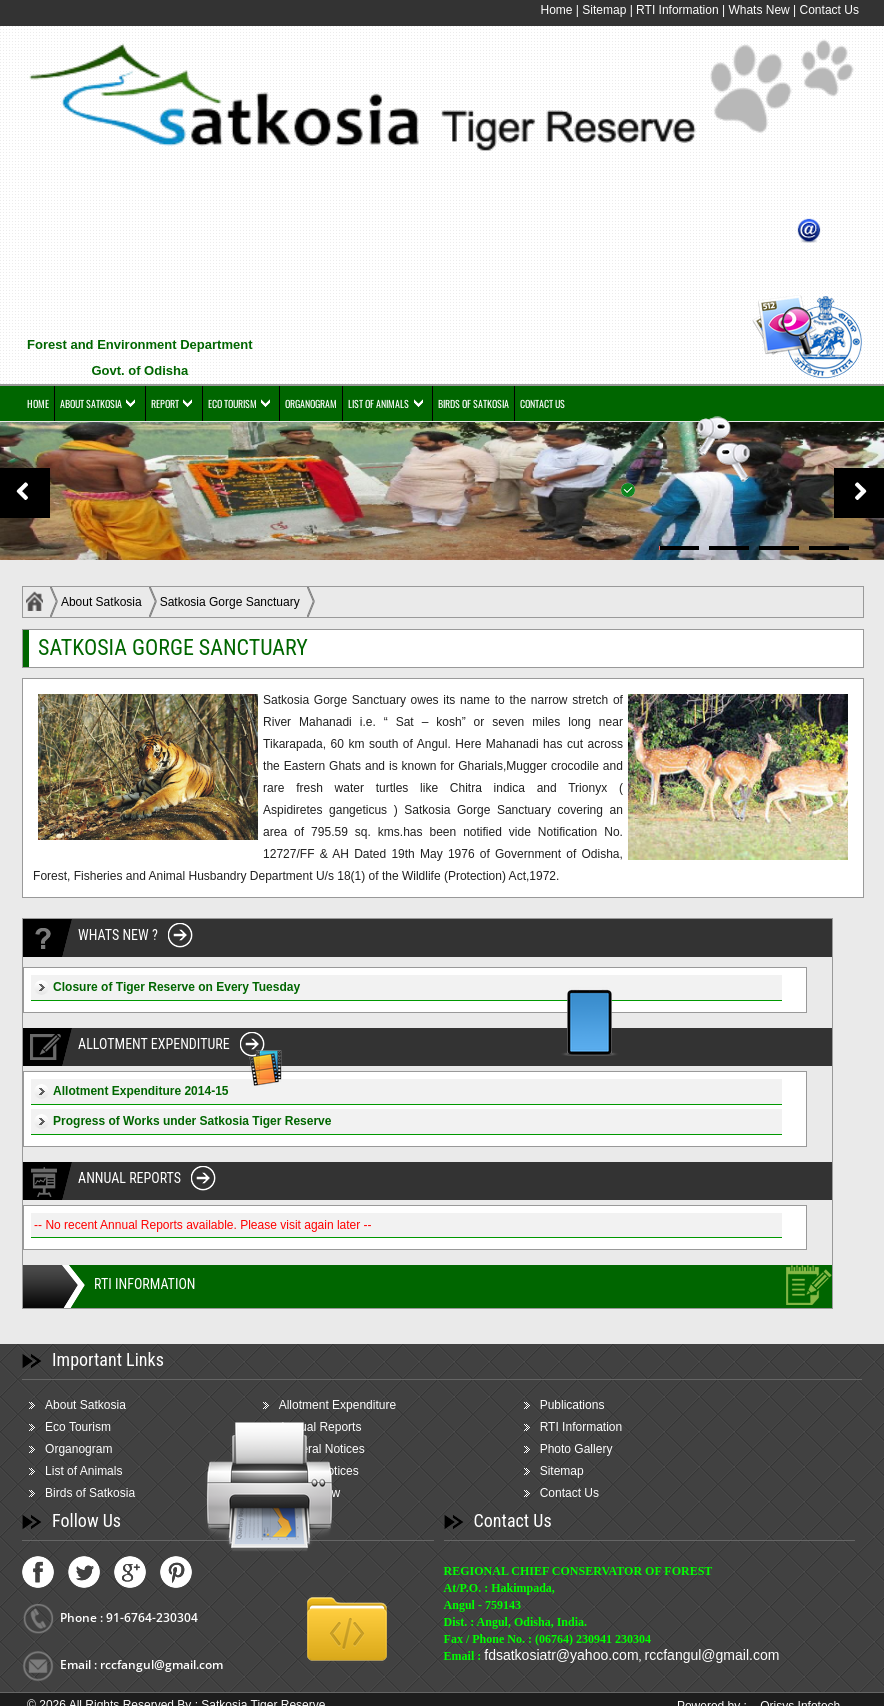 This screenshot has height=1706, width=884. Describe the element at coordinates (269, 1486) in the screenshot. I see `access printer settings and preferences` at that location.